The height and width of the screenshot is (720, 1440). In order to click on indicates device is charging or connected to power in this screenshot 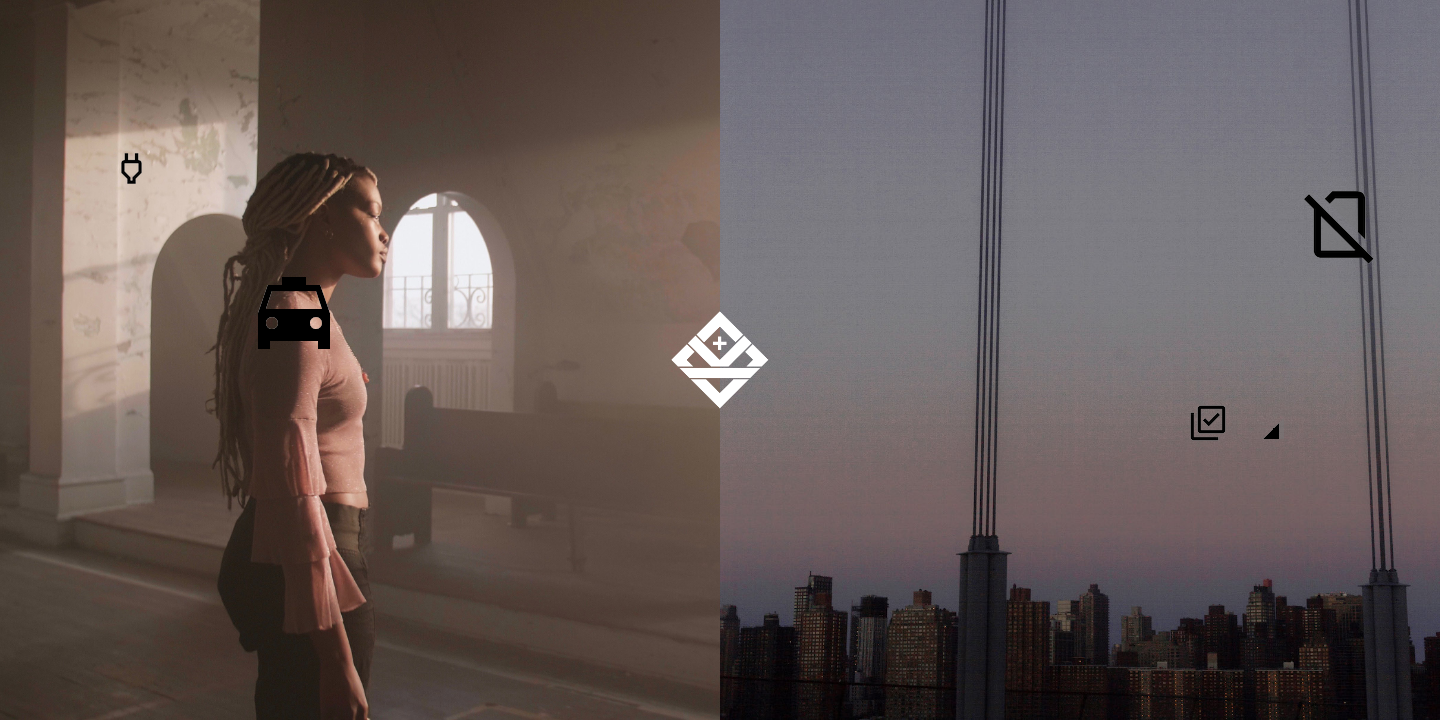, I will do `click(131, 168)`.